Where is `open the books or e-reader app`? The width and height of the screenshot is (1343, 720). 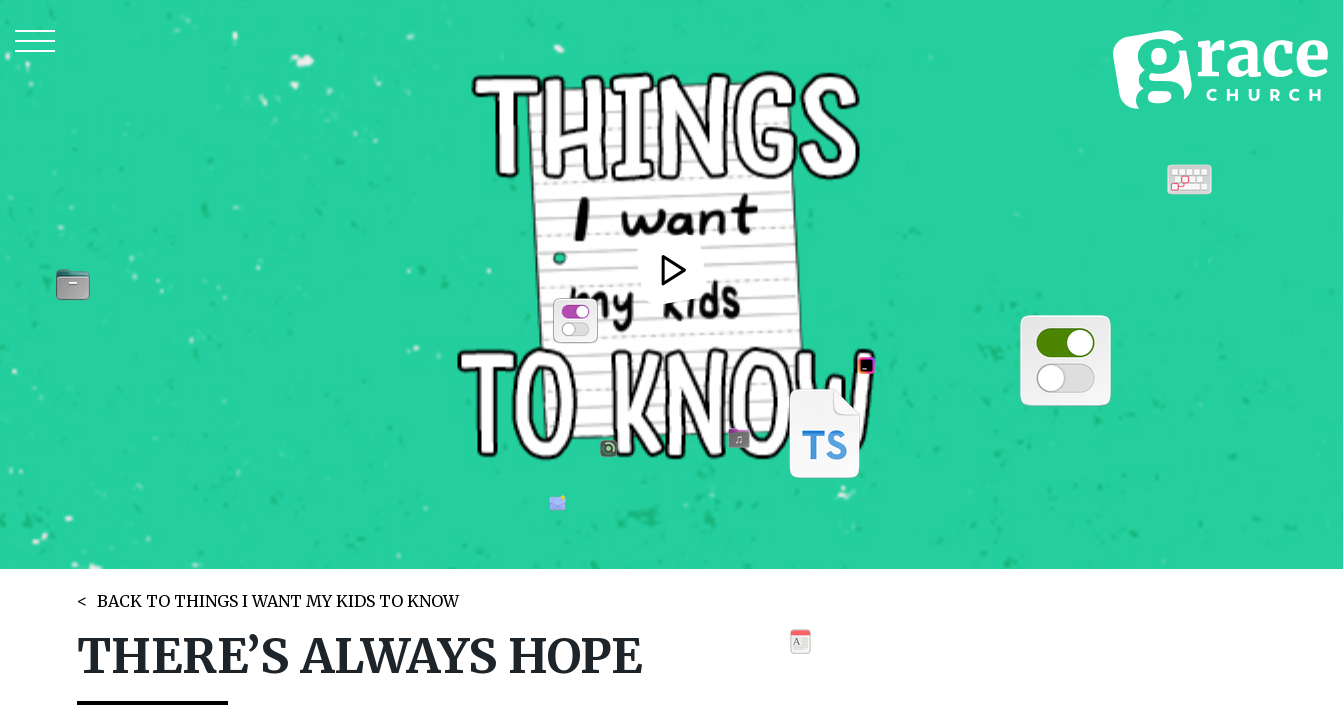
open the books or e-reader app is located at coordinates (800, 641).